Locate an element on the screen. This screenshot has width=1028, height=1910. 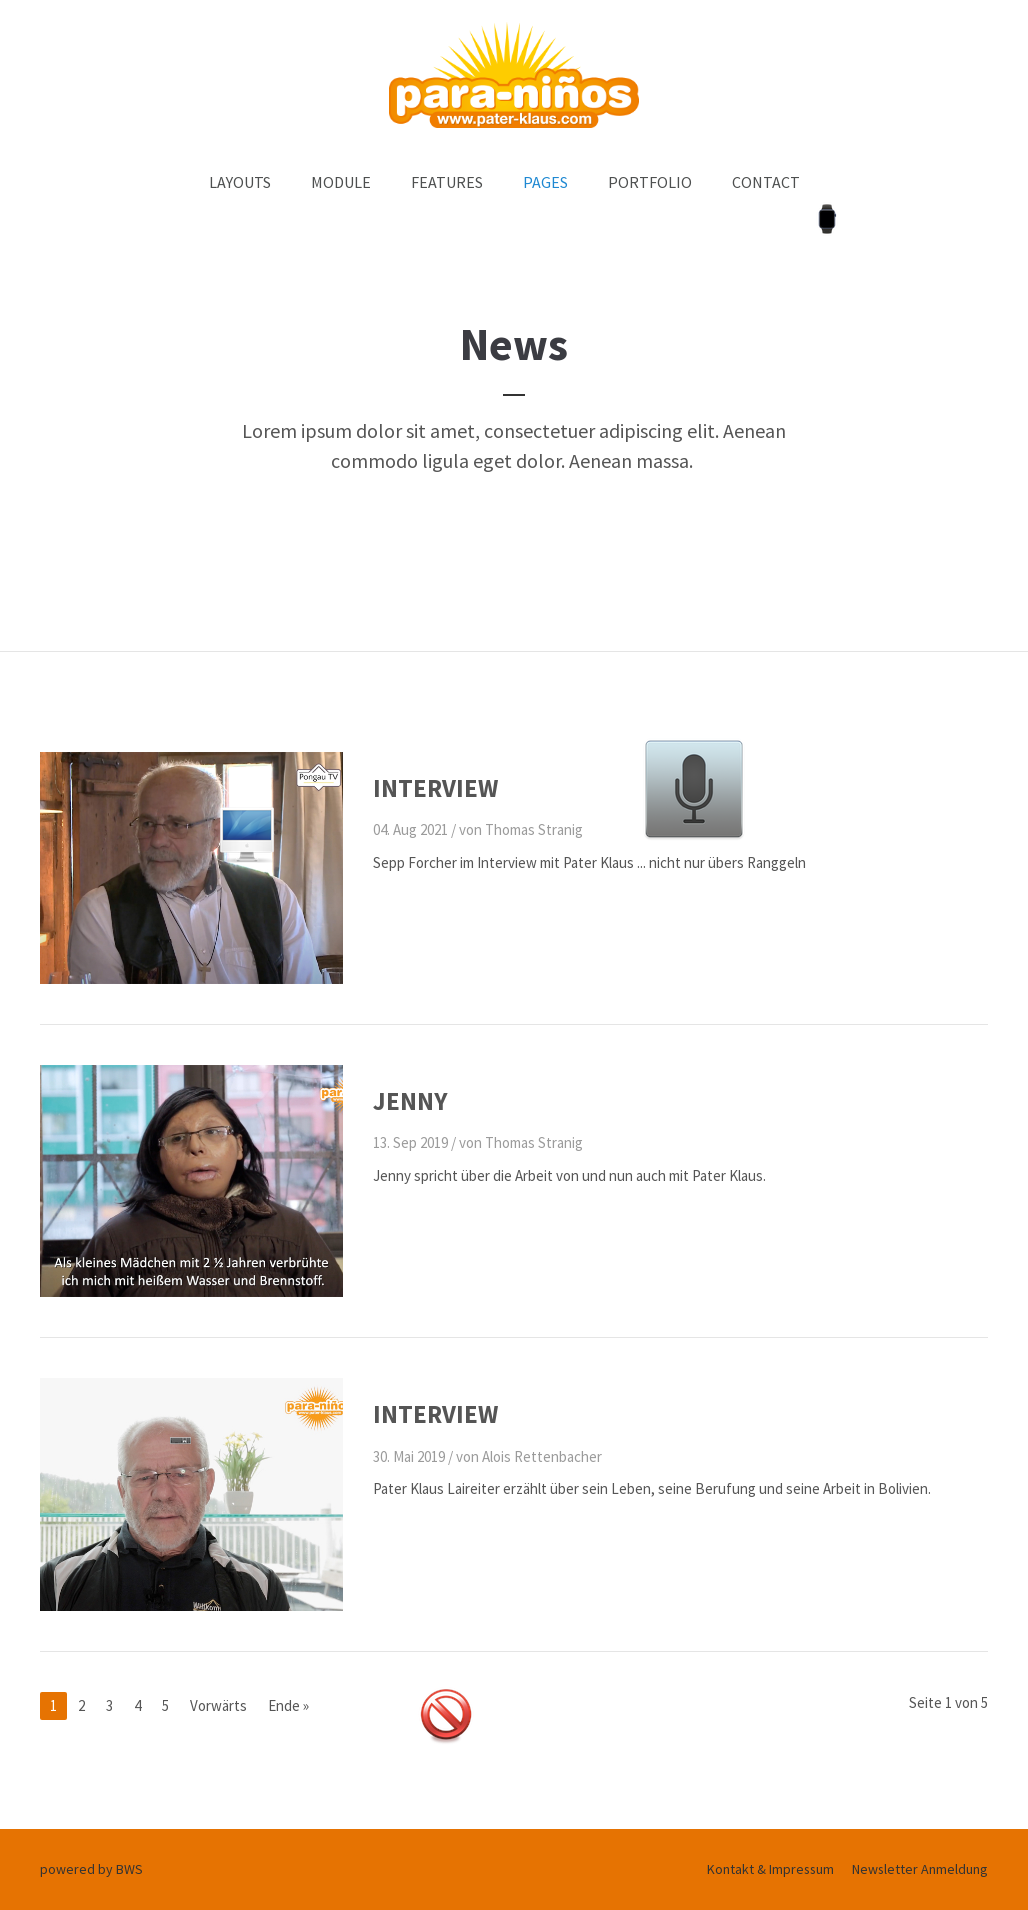
apple watch series 6 device icon is located at coordinates (827, 219).